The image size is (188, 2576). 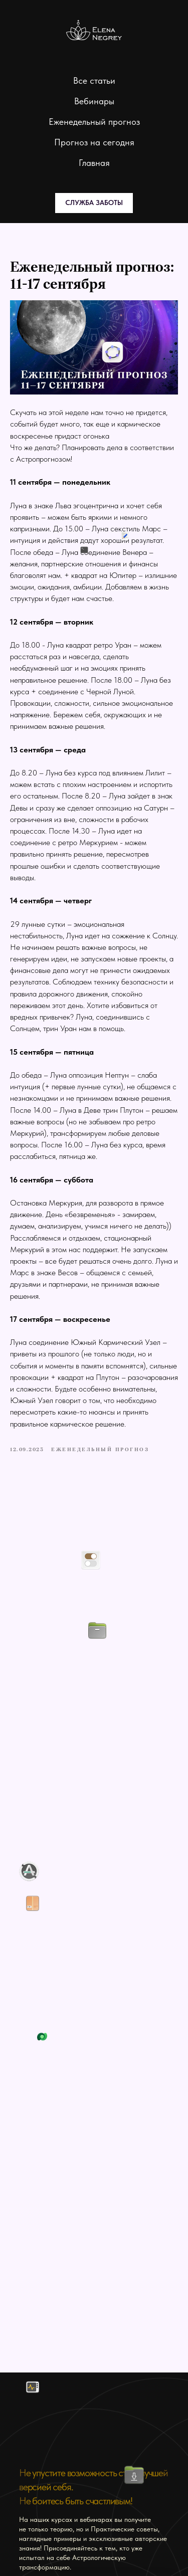 What do you see at coordinates (125, 536) in the screenshot?
I see `open gedit text editor` at bounding box center [125, 536].